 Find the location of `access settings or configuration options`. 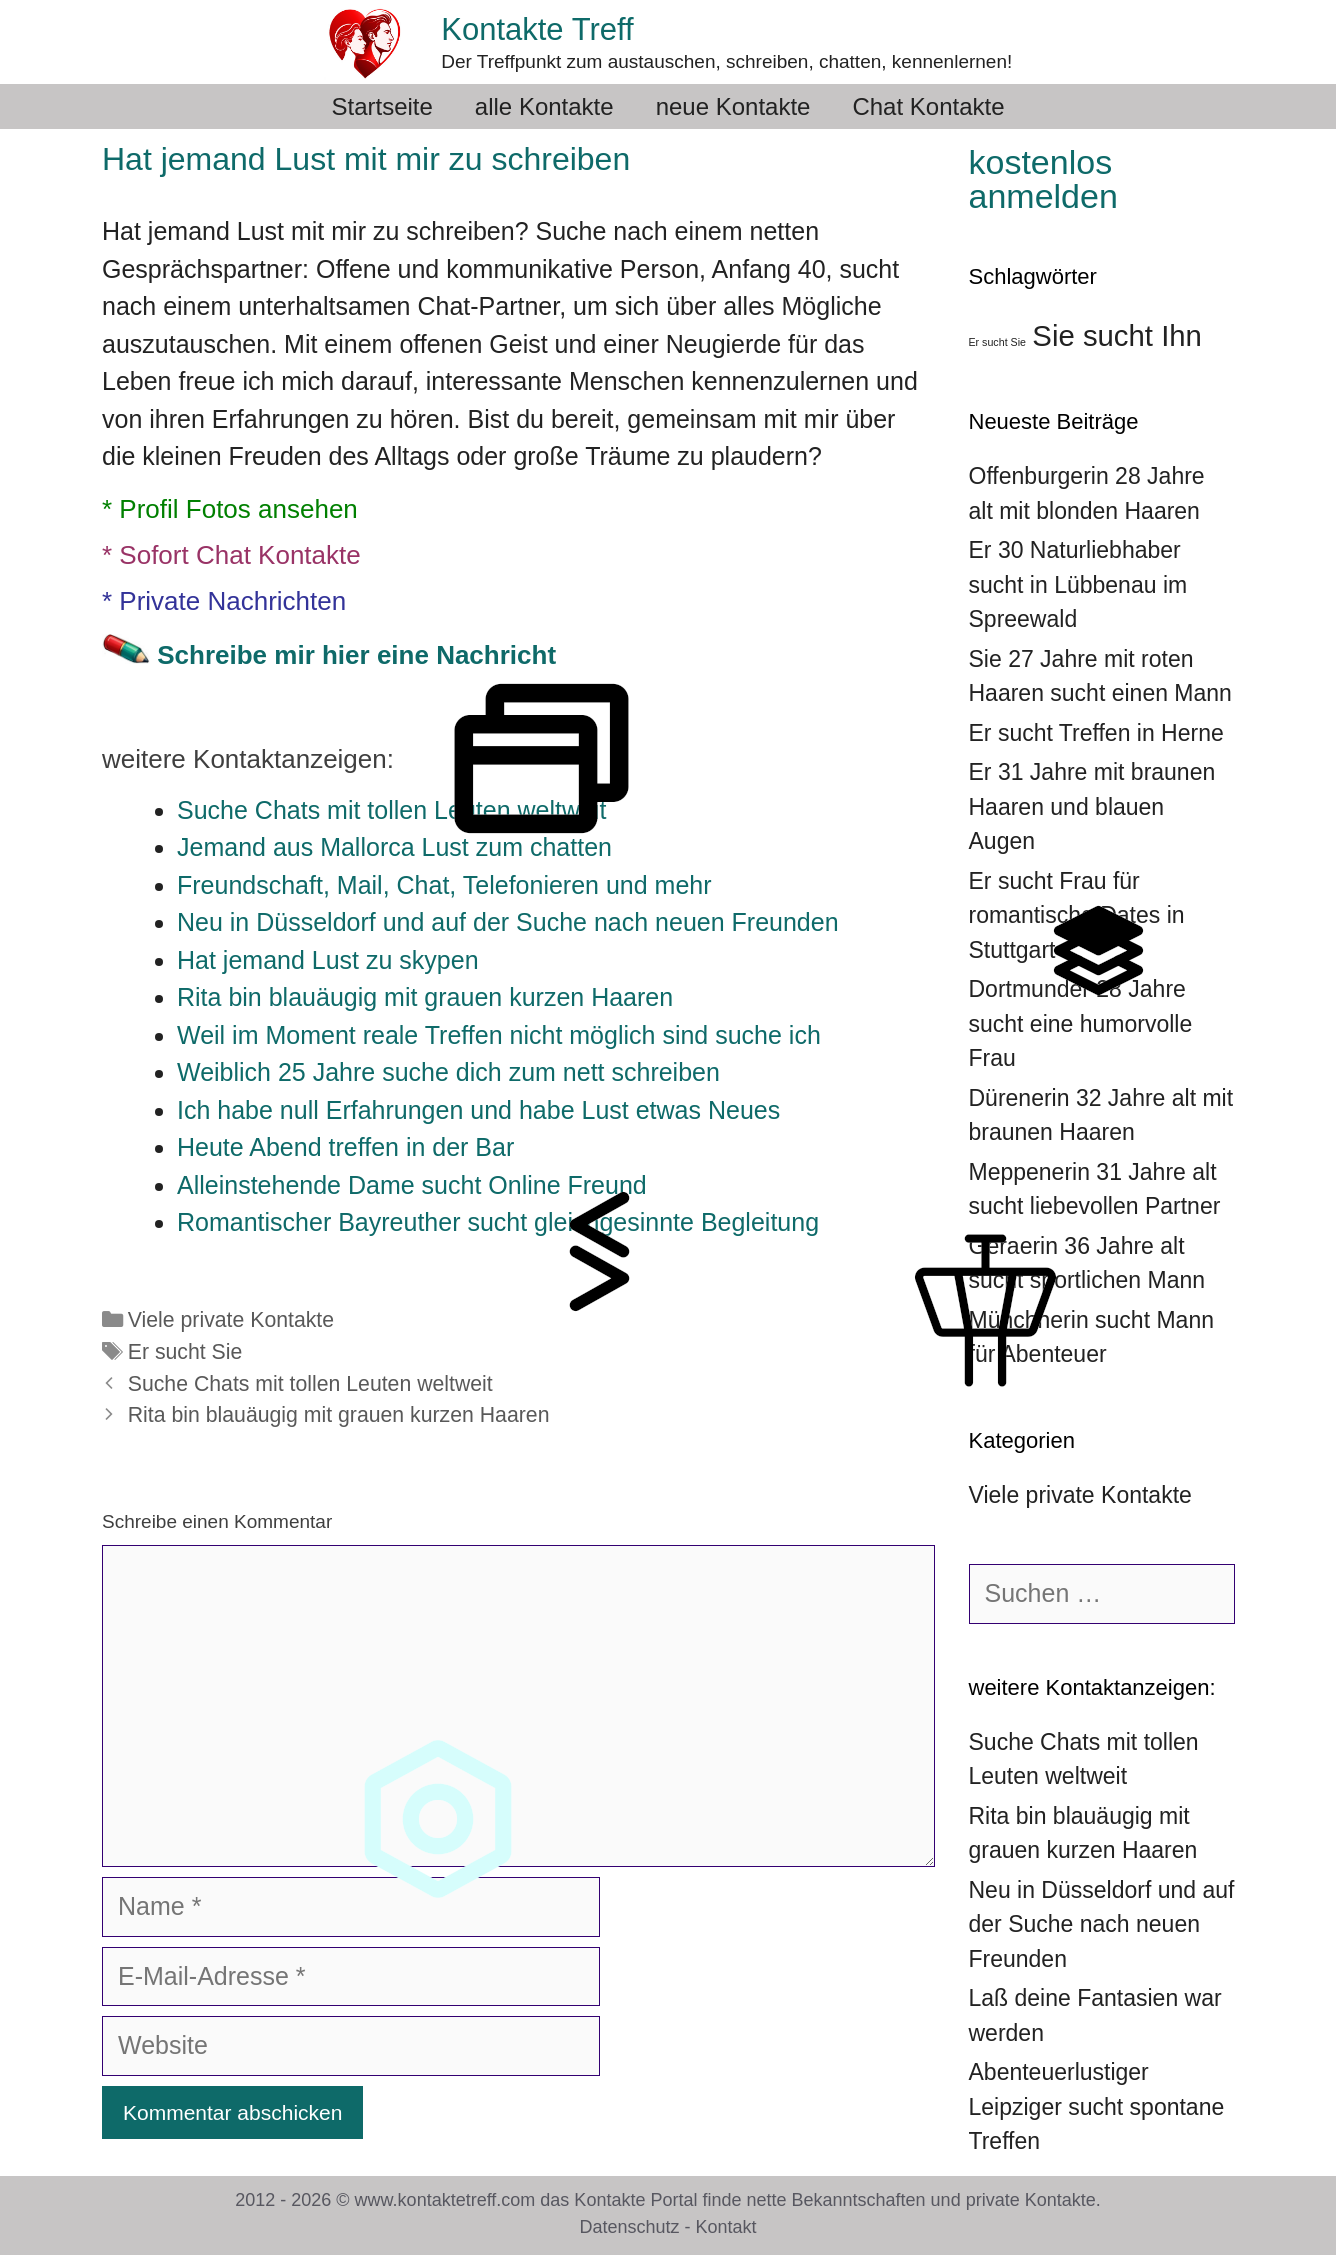

access settings or configuration options is located at coordinates (438, 1819).